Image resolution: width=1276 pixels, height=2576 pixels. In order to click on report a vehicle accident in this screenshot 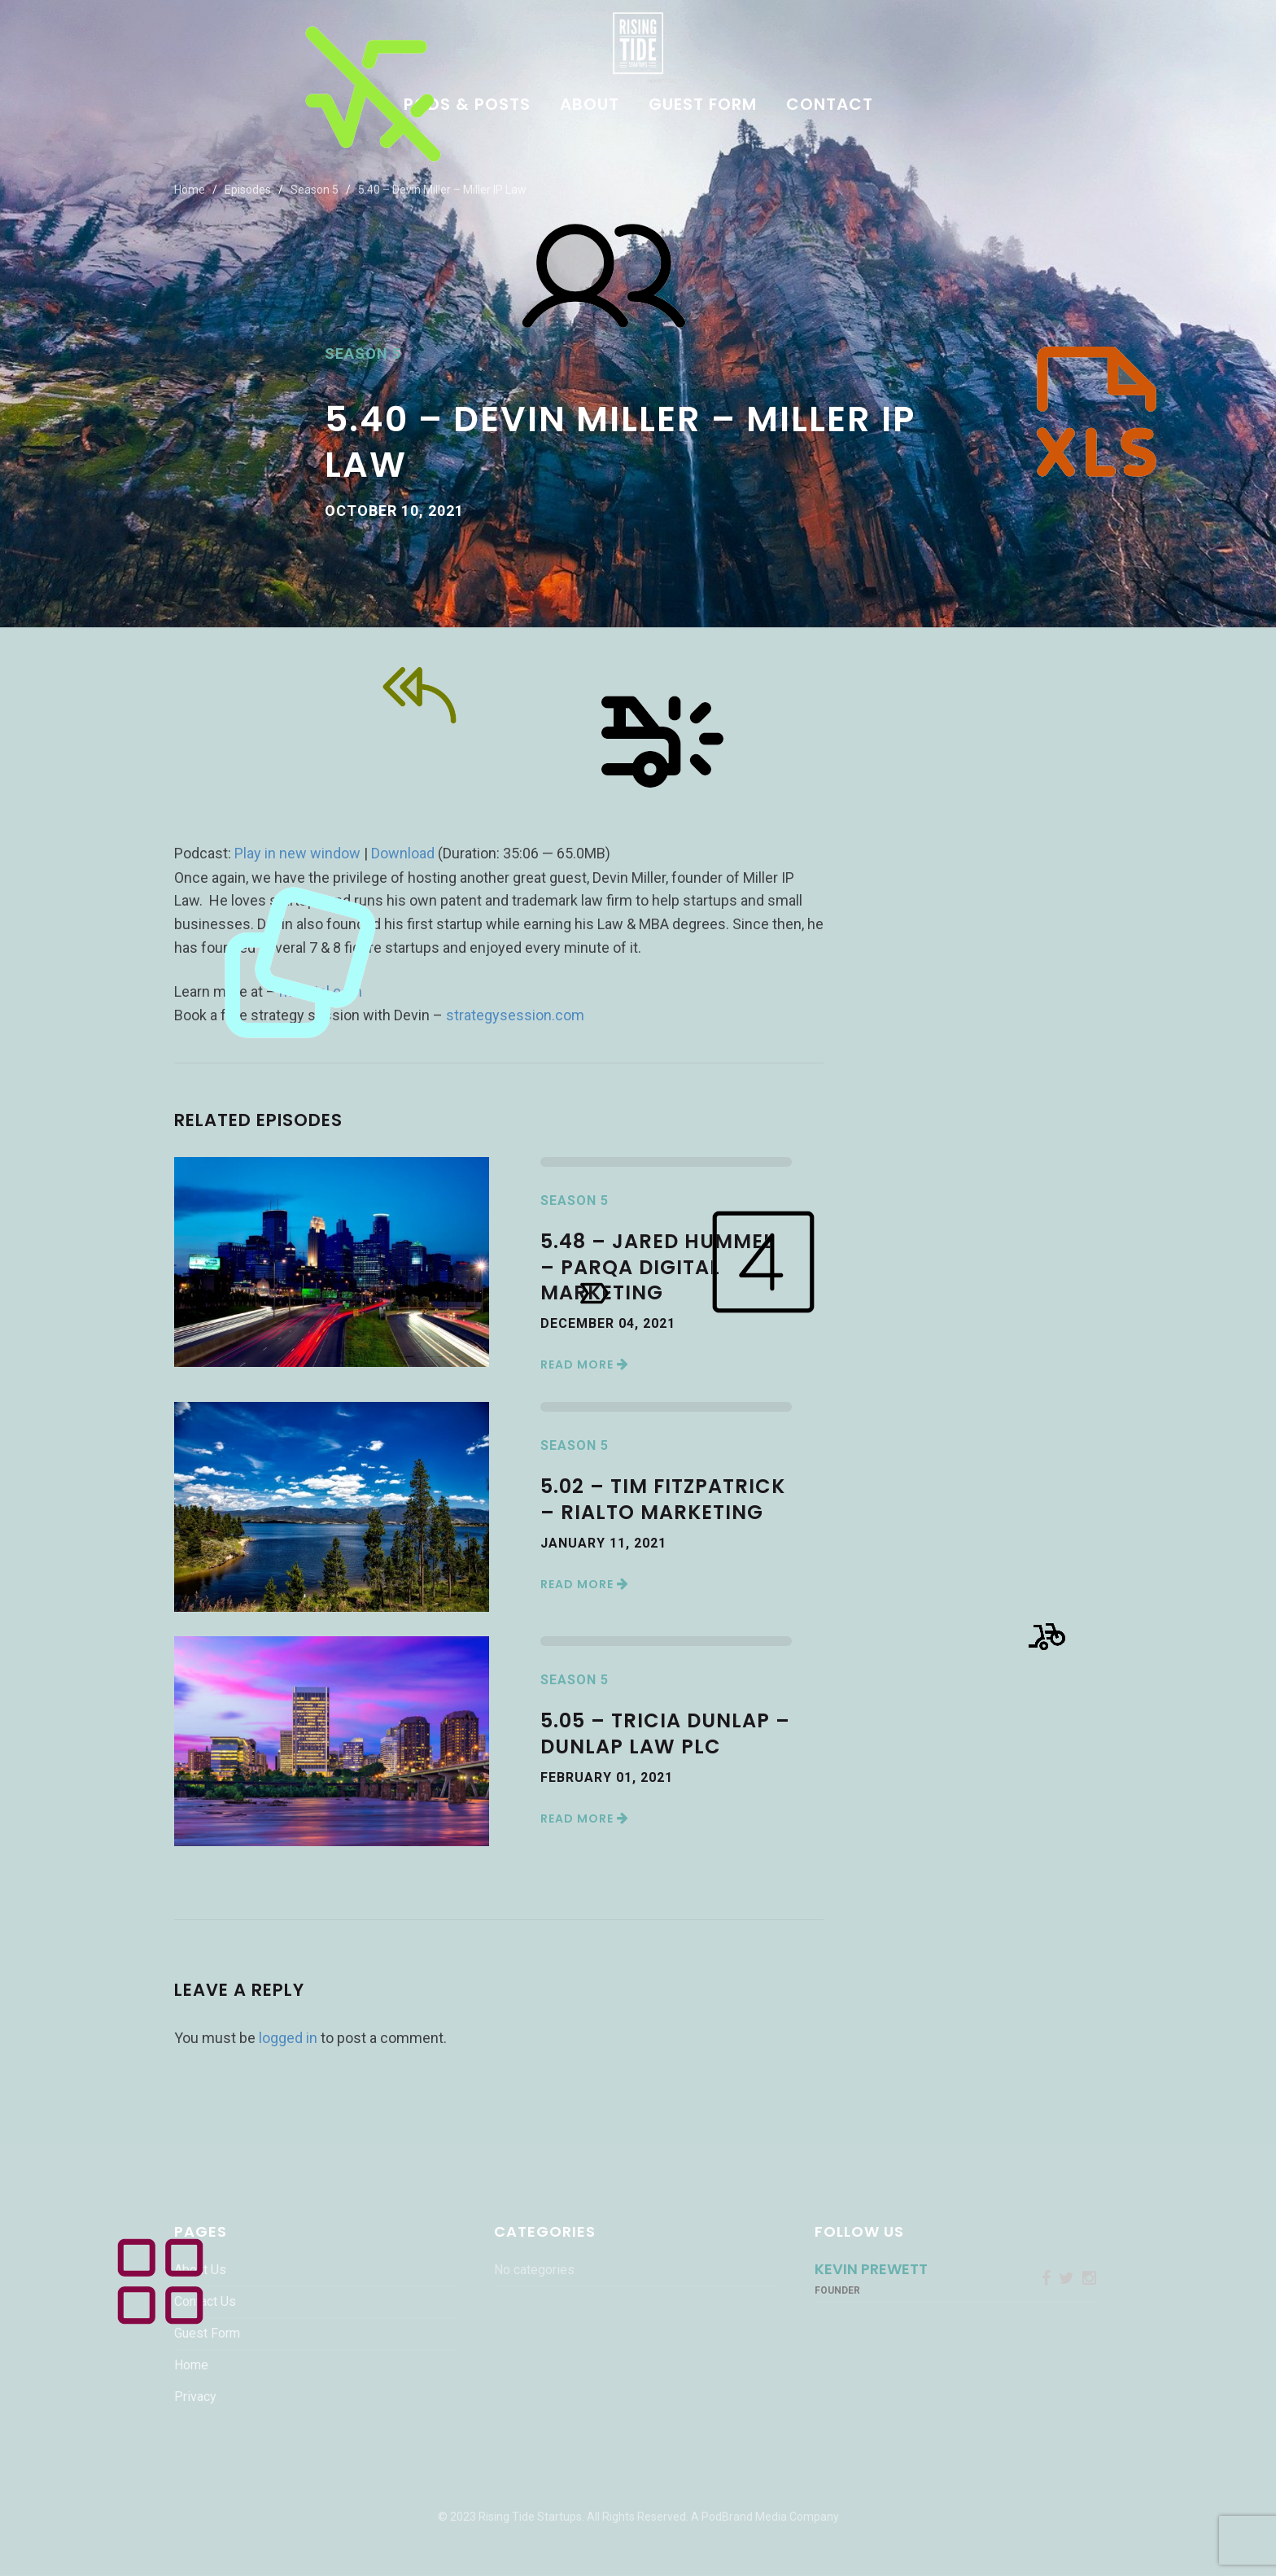, I will do `click(662, 739)`.